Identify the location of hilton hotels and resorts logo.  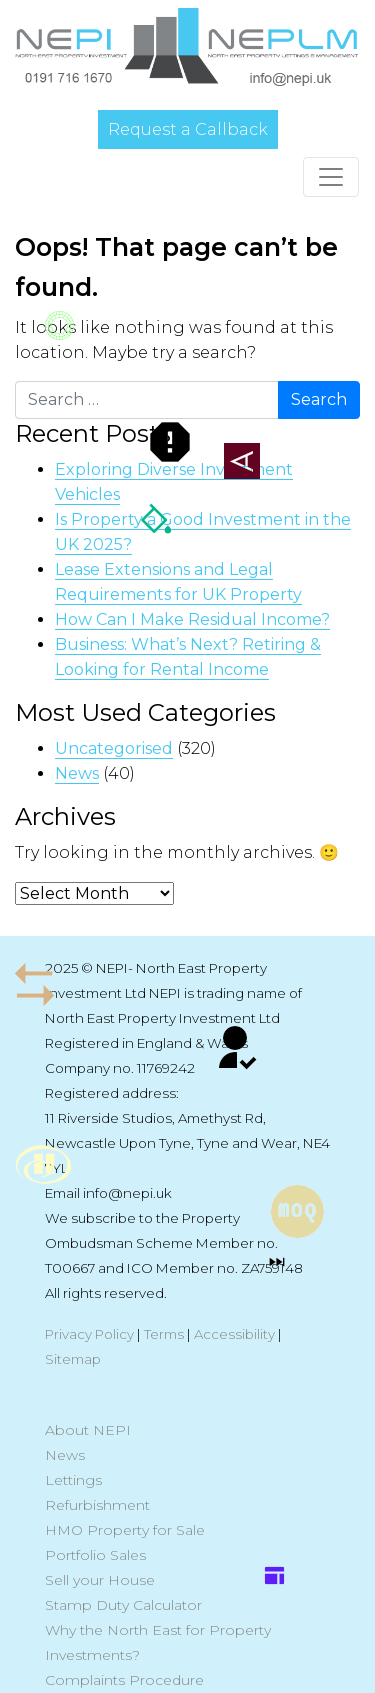
(43, 1164).